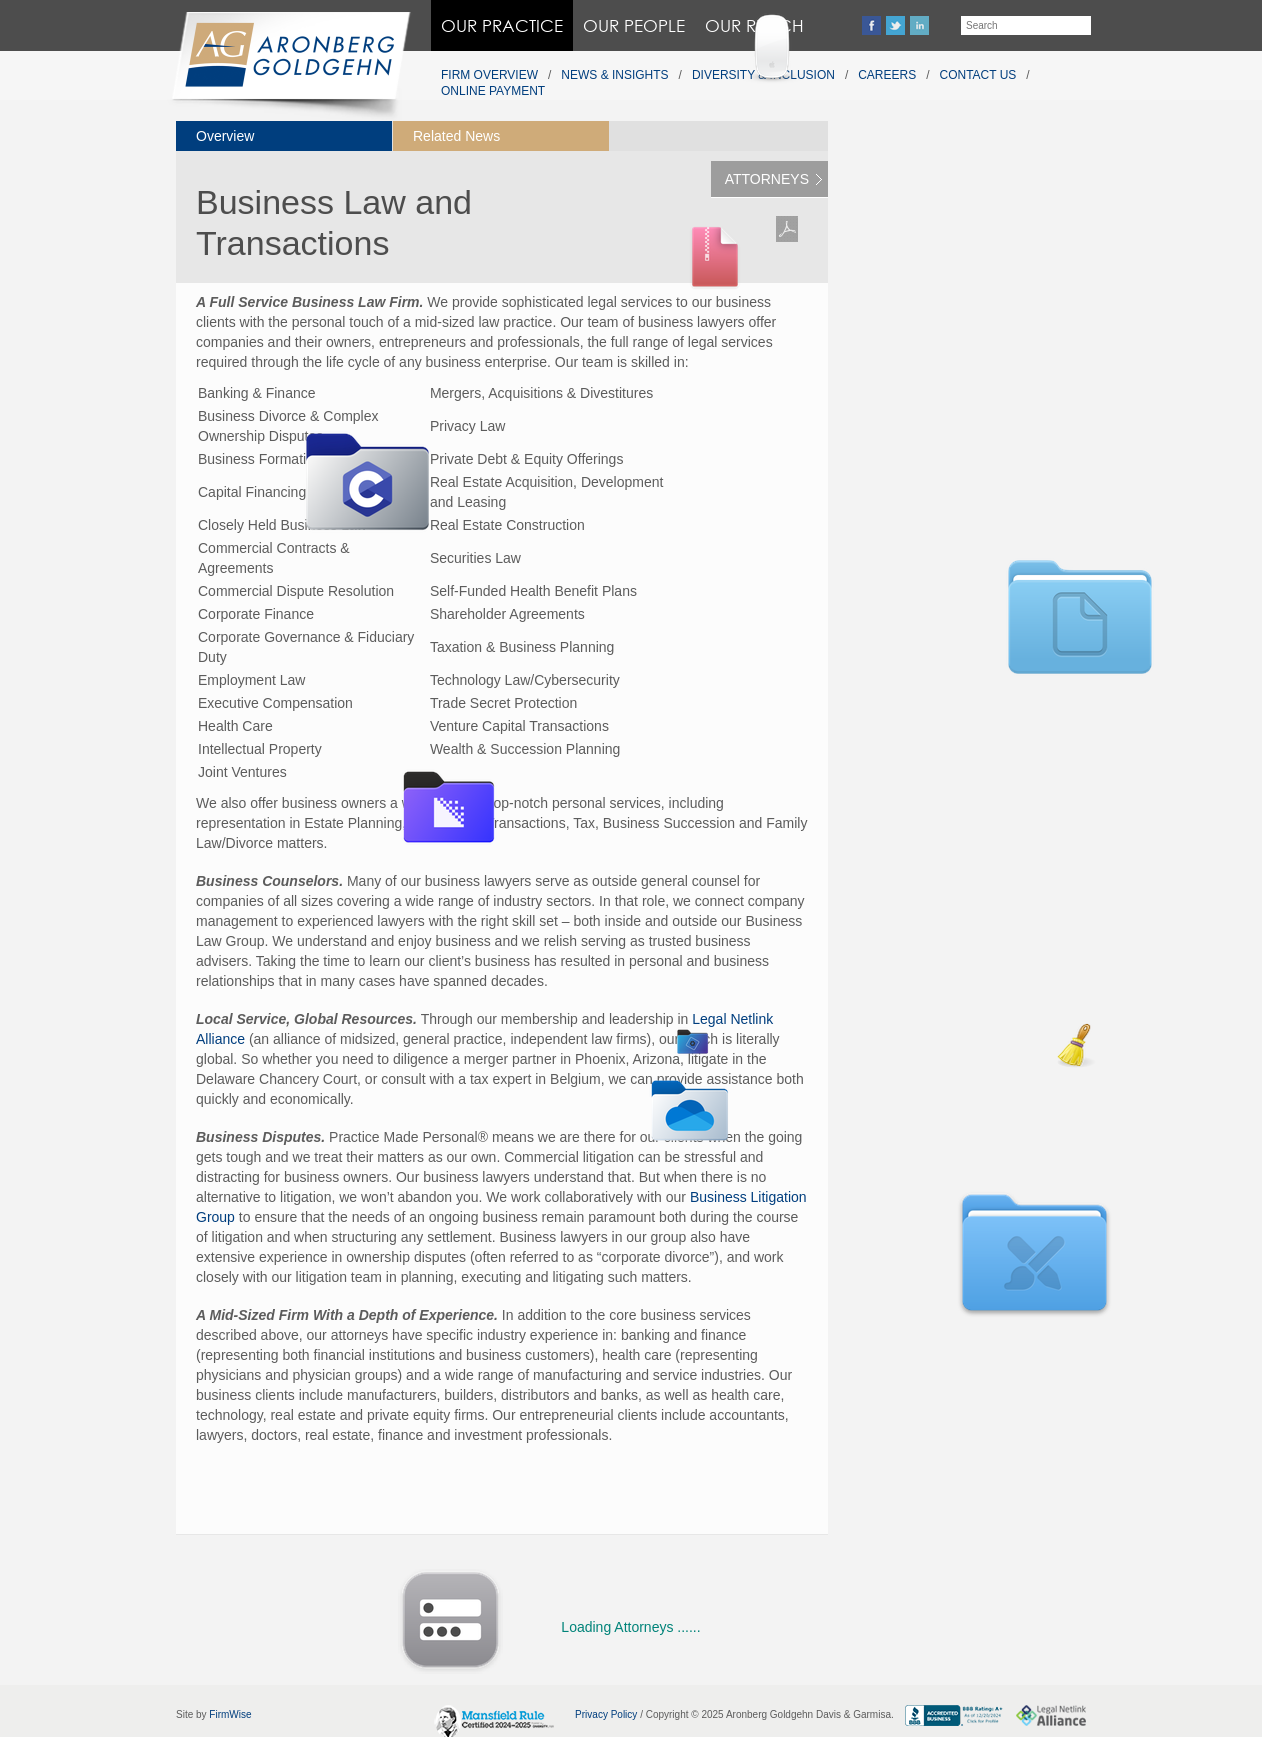  What do you see at coordinates (1076, 1045) in the screenshot?
I see `clear all items or entries` at bounding box center [1076, 1045].